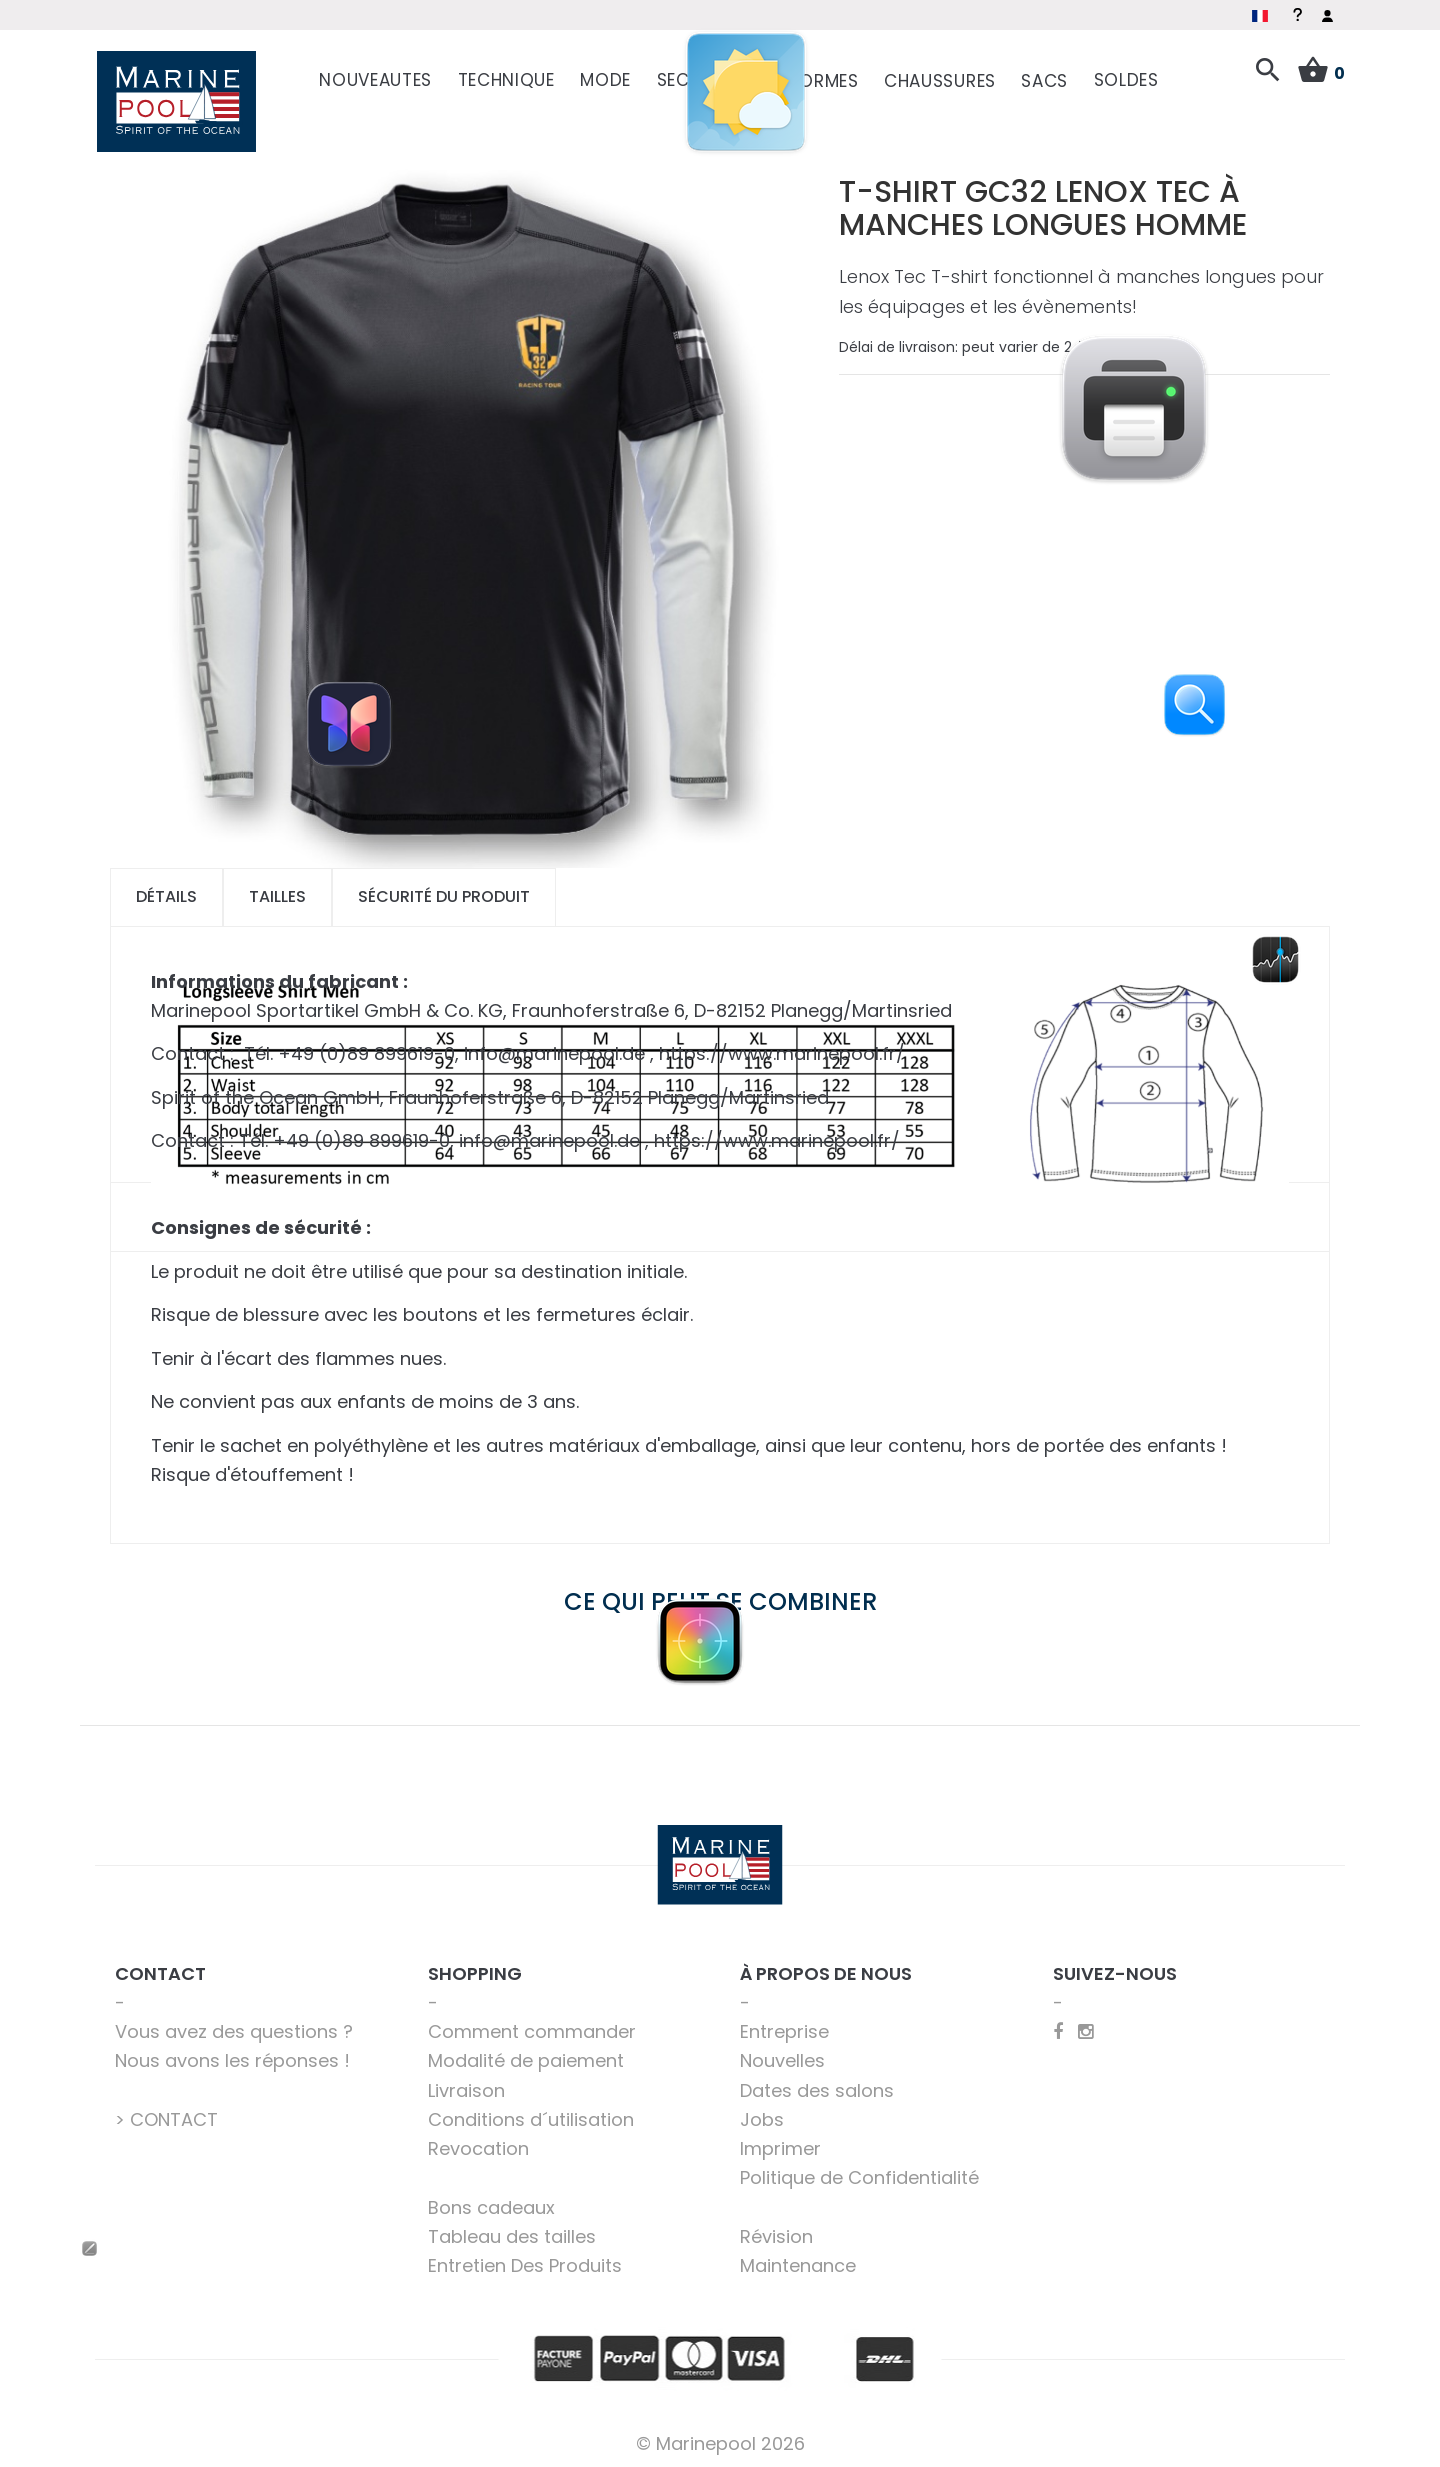  Describe the element at coordinates (1134, 408) in the screenshot. I see `open print center to manage print jobs` at that location.